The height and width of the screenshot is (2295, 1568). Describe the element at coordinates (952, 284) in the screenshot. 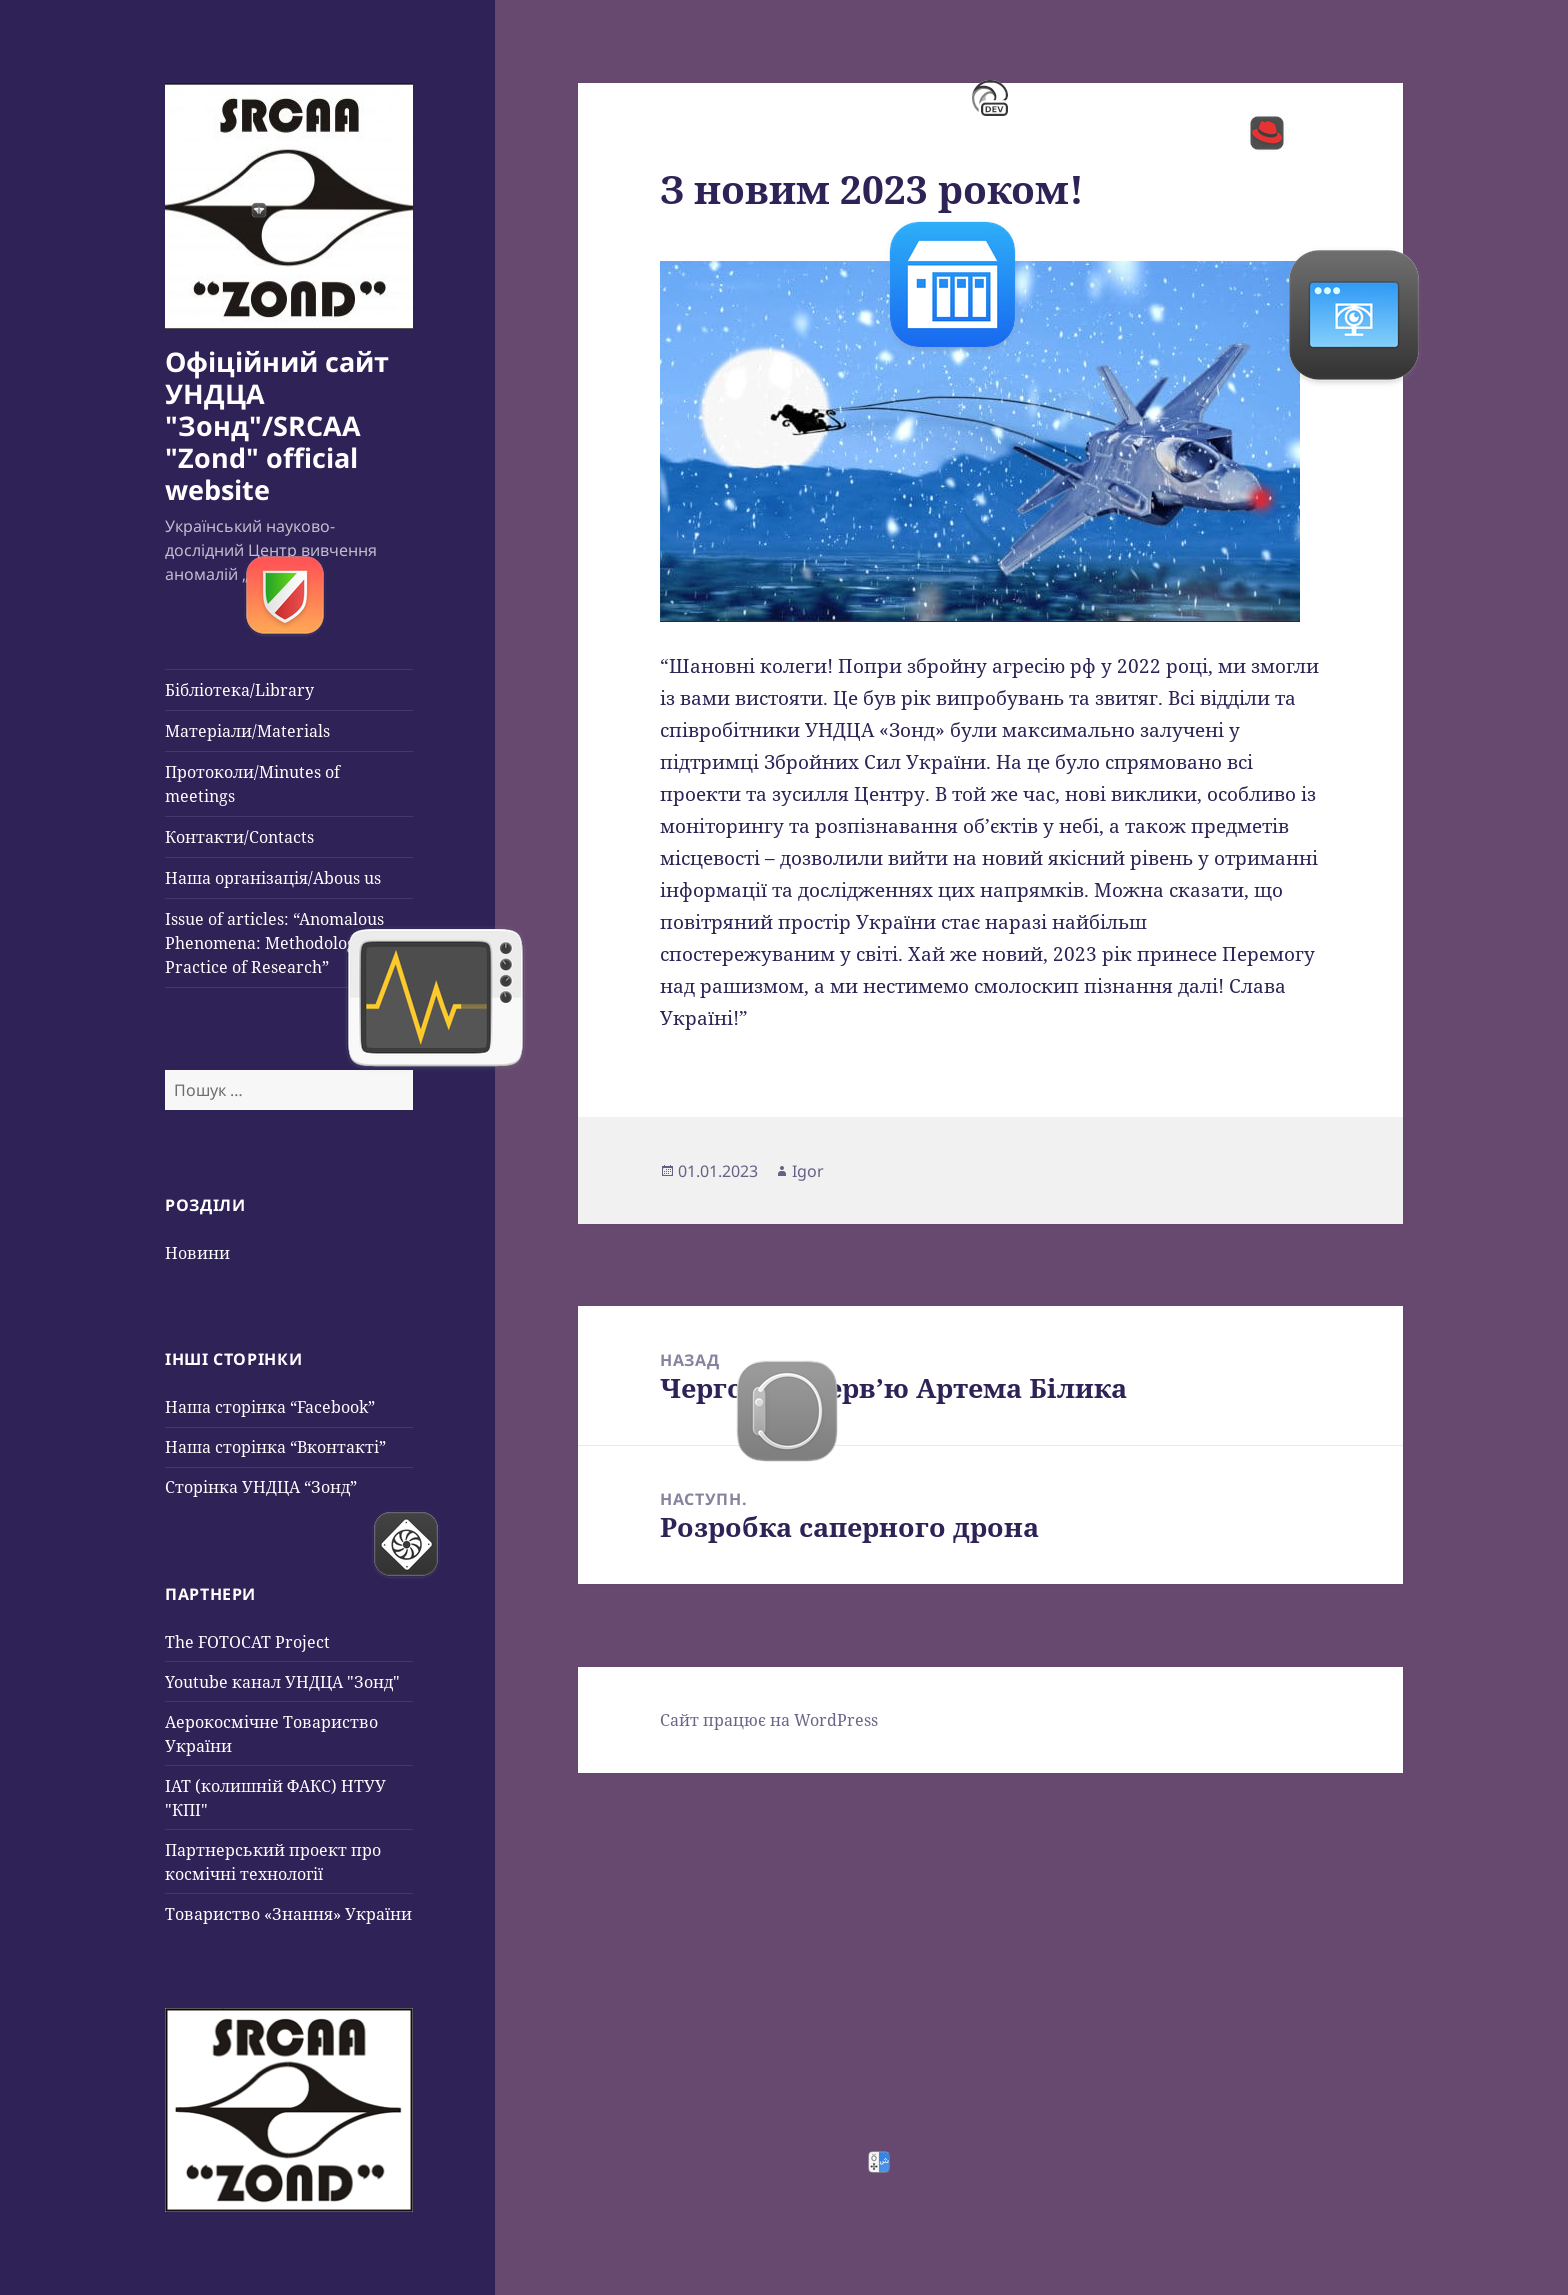

I see `open synology nas management app` at that location.